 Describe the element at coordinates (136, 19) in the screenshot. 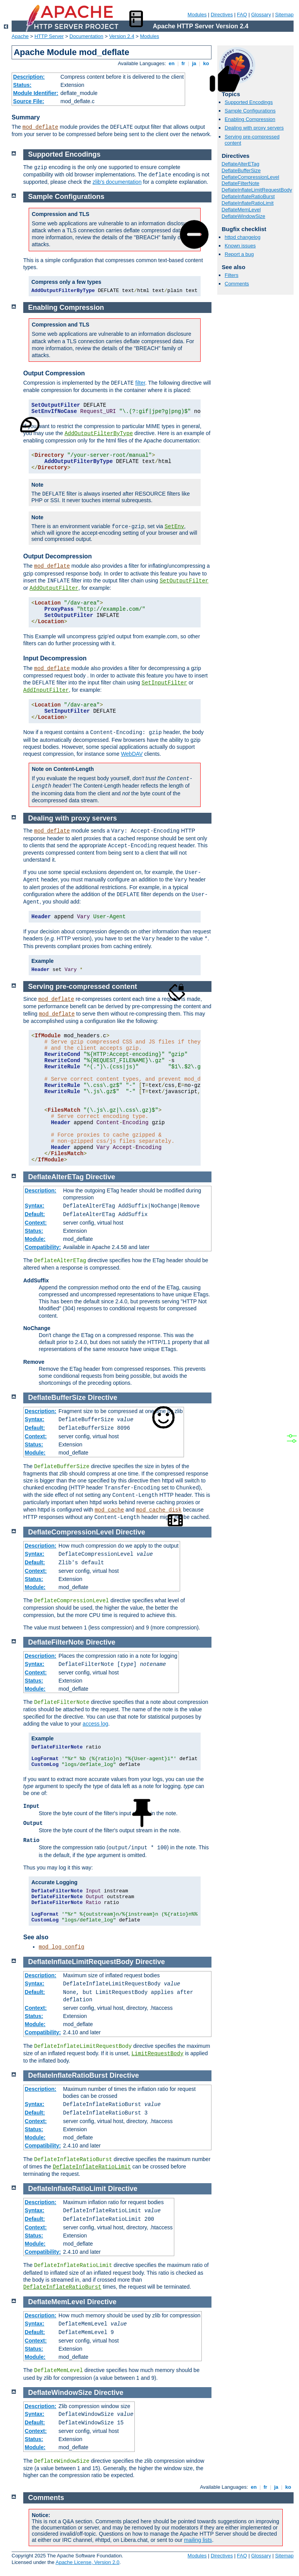

I see `access kitchen appliances or settings` at that location.